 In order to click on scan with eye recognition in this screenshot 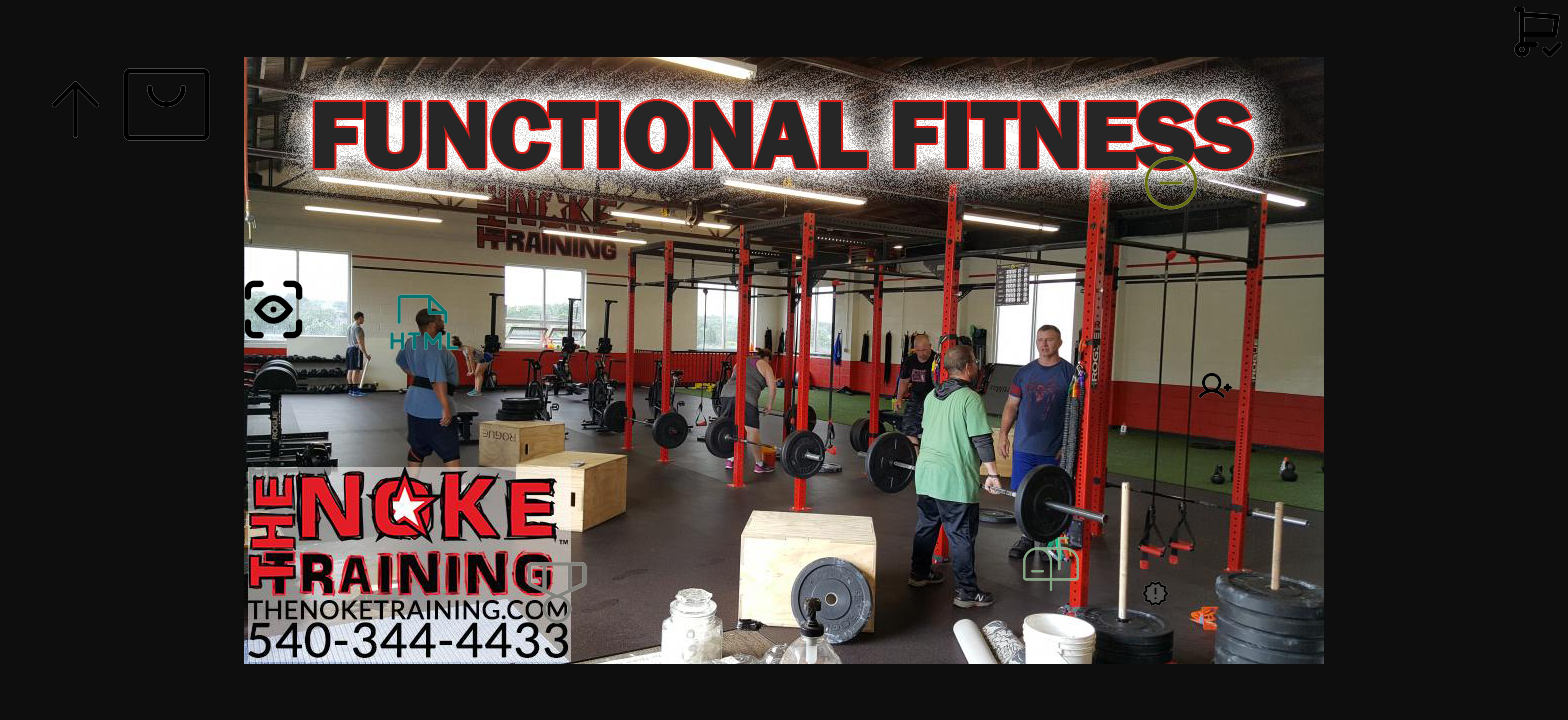, I will do `click(273, 309)`.